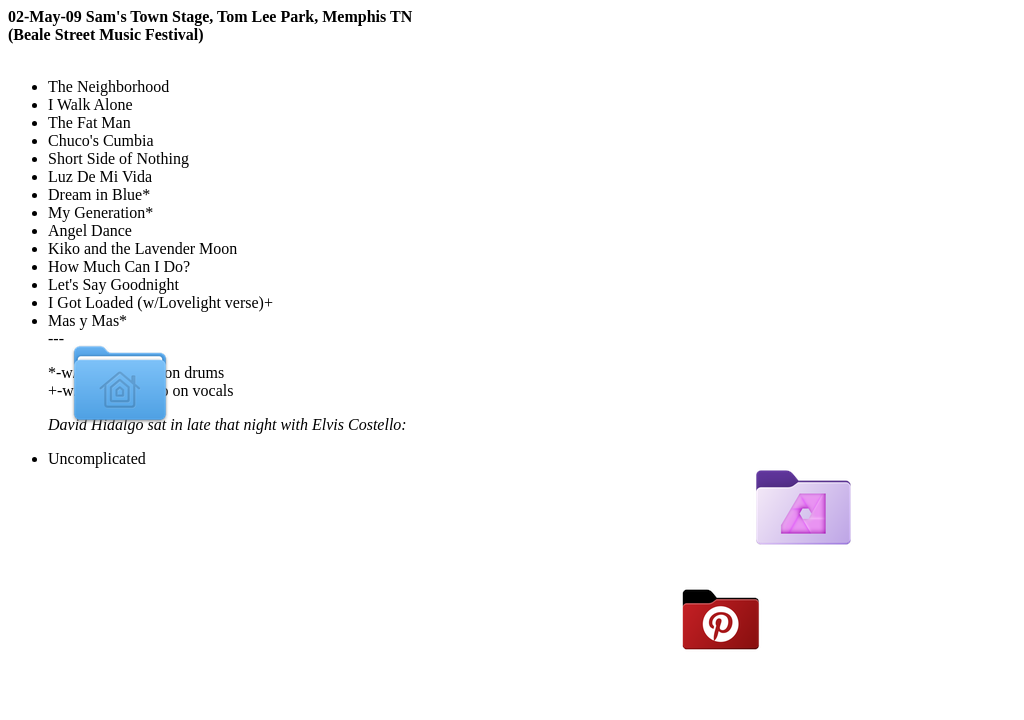  I want to click on open affinity photo project files folder, so click(803, 510).